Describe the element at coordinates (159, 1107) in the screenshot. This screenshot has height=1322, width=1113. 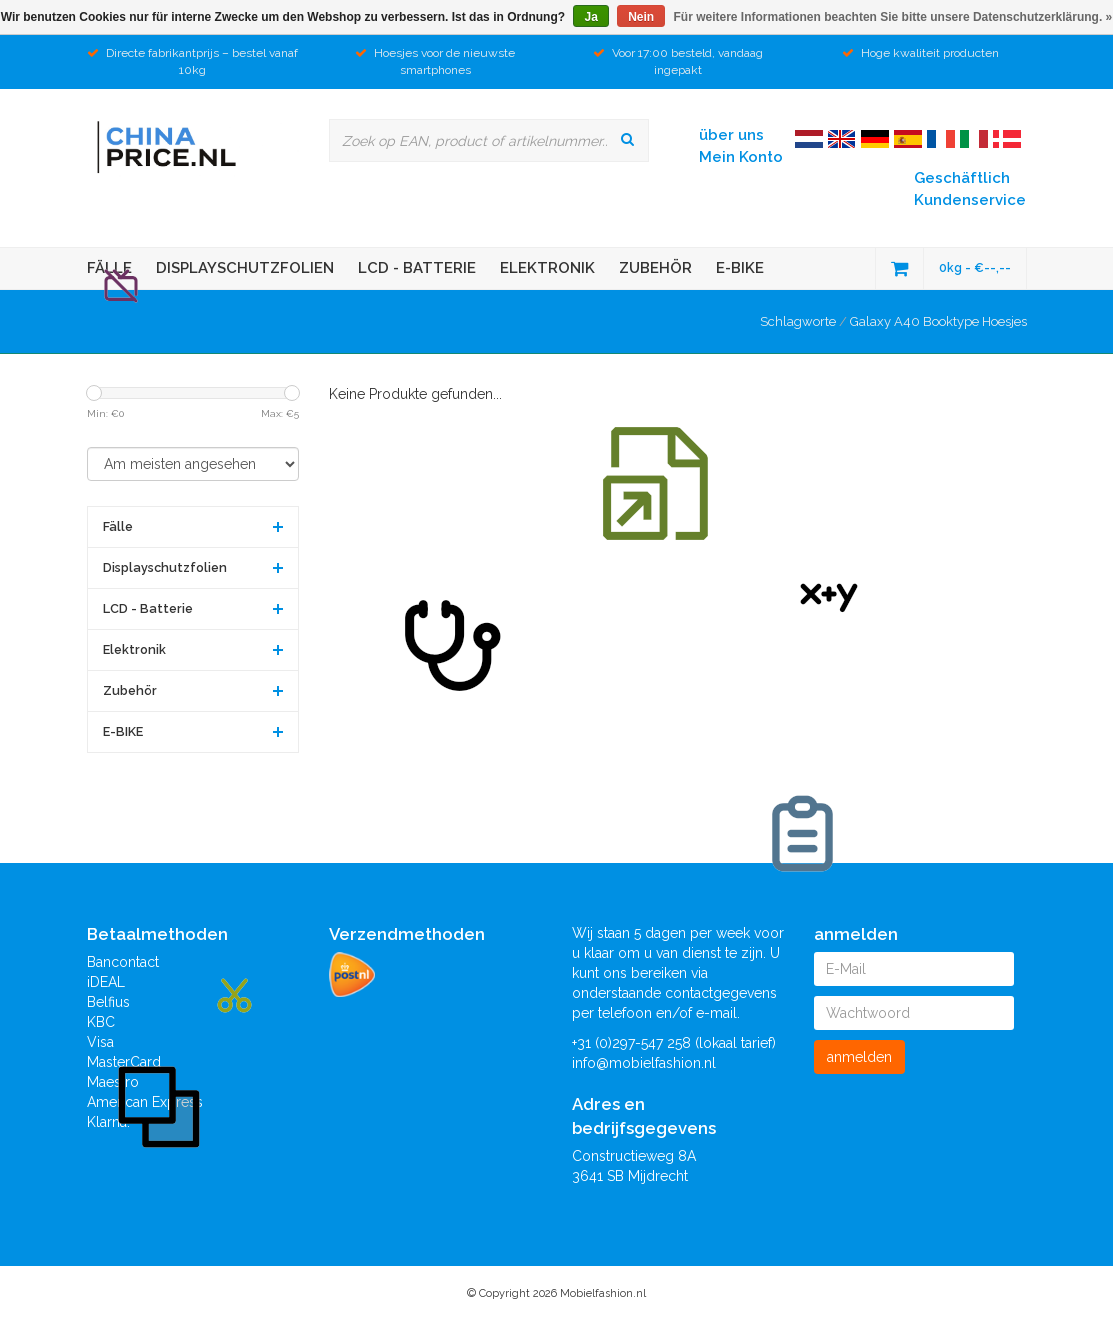
I see `subtract or remove a layer from selection` at that location.